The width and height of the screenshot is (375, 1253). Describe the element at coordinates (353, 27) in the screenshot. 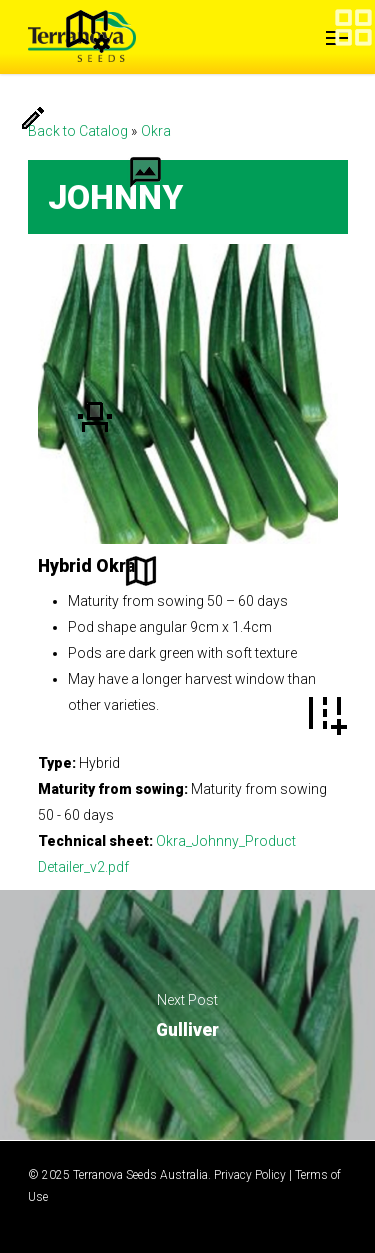

I see `view items in grid layout` at that location.